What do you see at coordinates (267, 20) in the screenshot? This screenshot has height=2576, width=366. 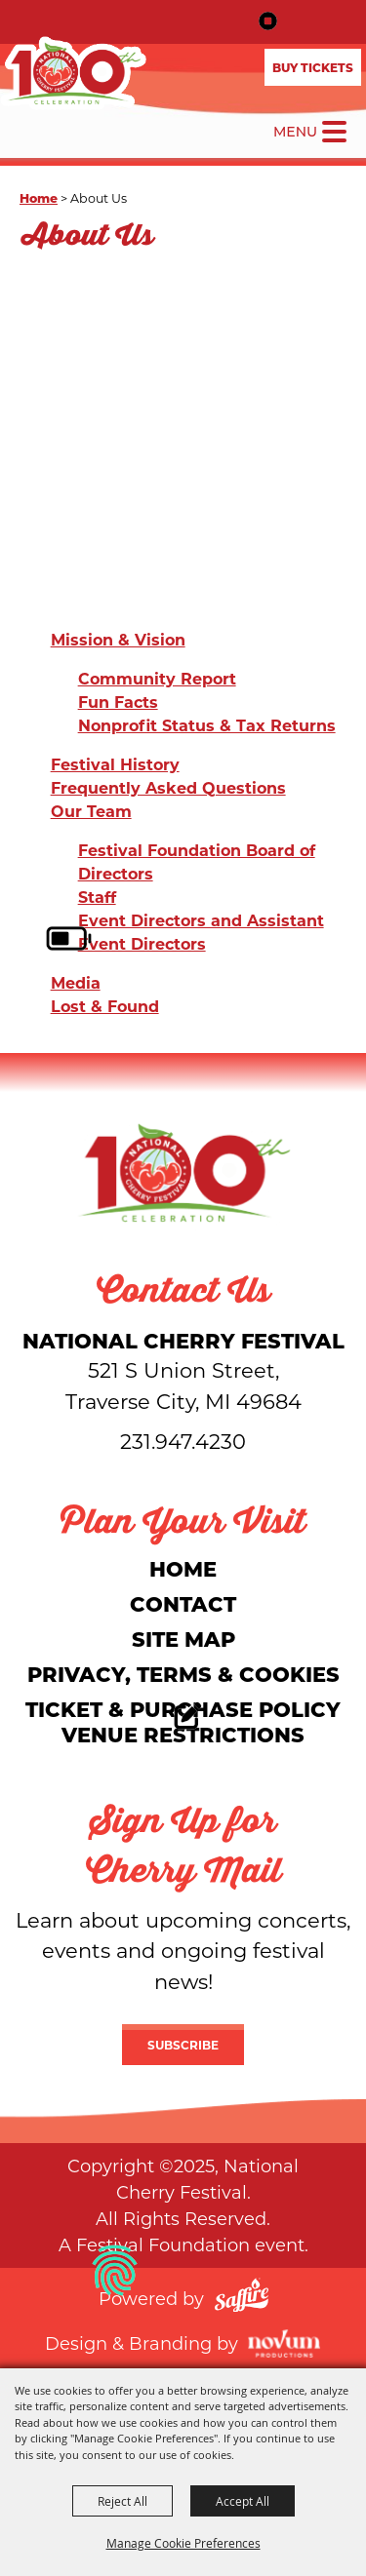 I see `stop media playback` at bounding box center [267, 20].